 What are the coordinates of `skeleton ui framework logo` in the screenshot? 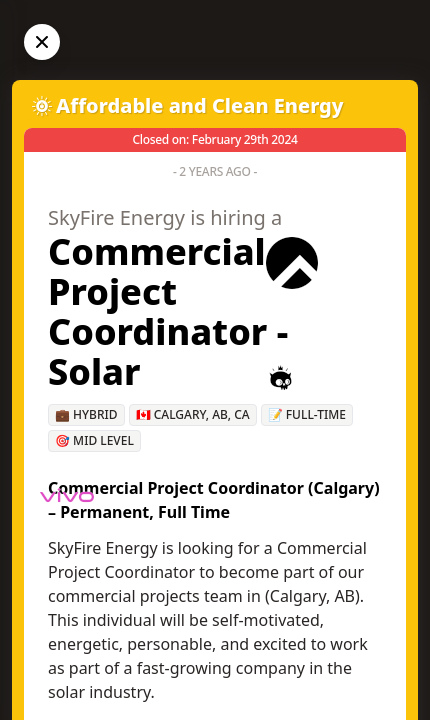 It's located at (280, 377).